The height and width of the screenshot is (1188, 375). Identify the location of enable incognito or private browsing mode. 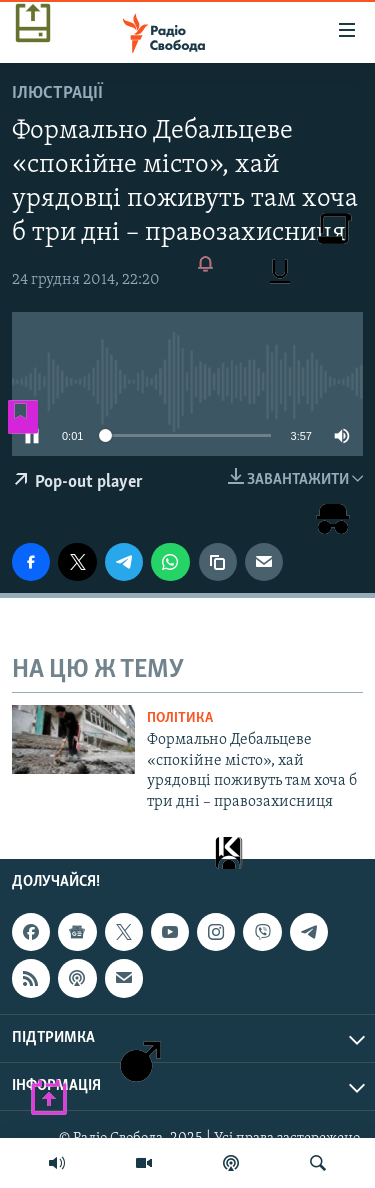
(333, 519).